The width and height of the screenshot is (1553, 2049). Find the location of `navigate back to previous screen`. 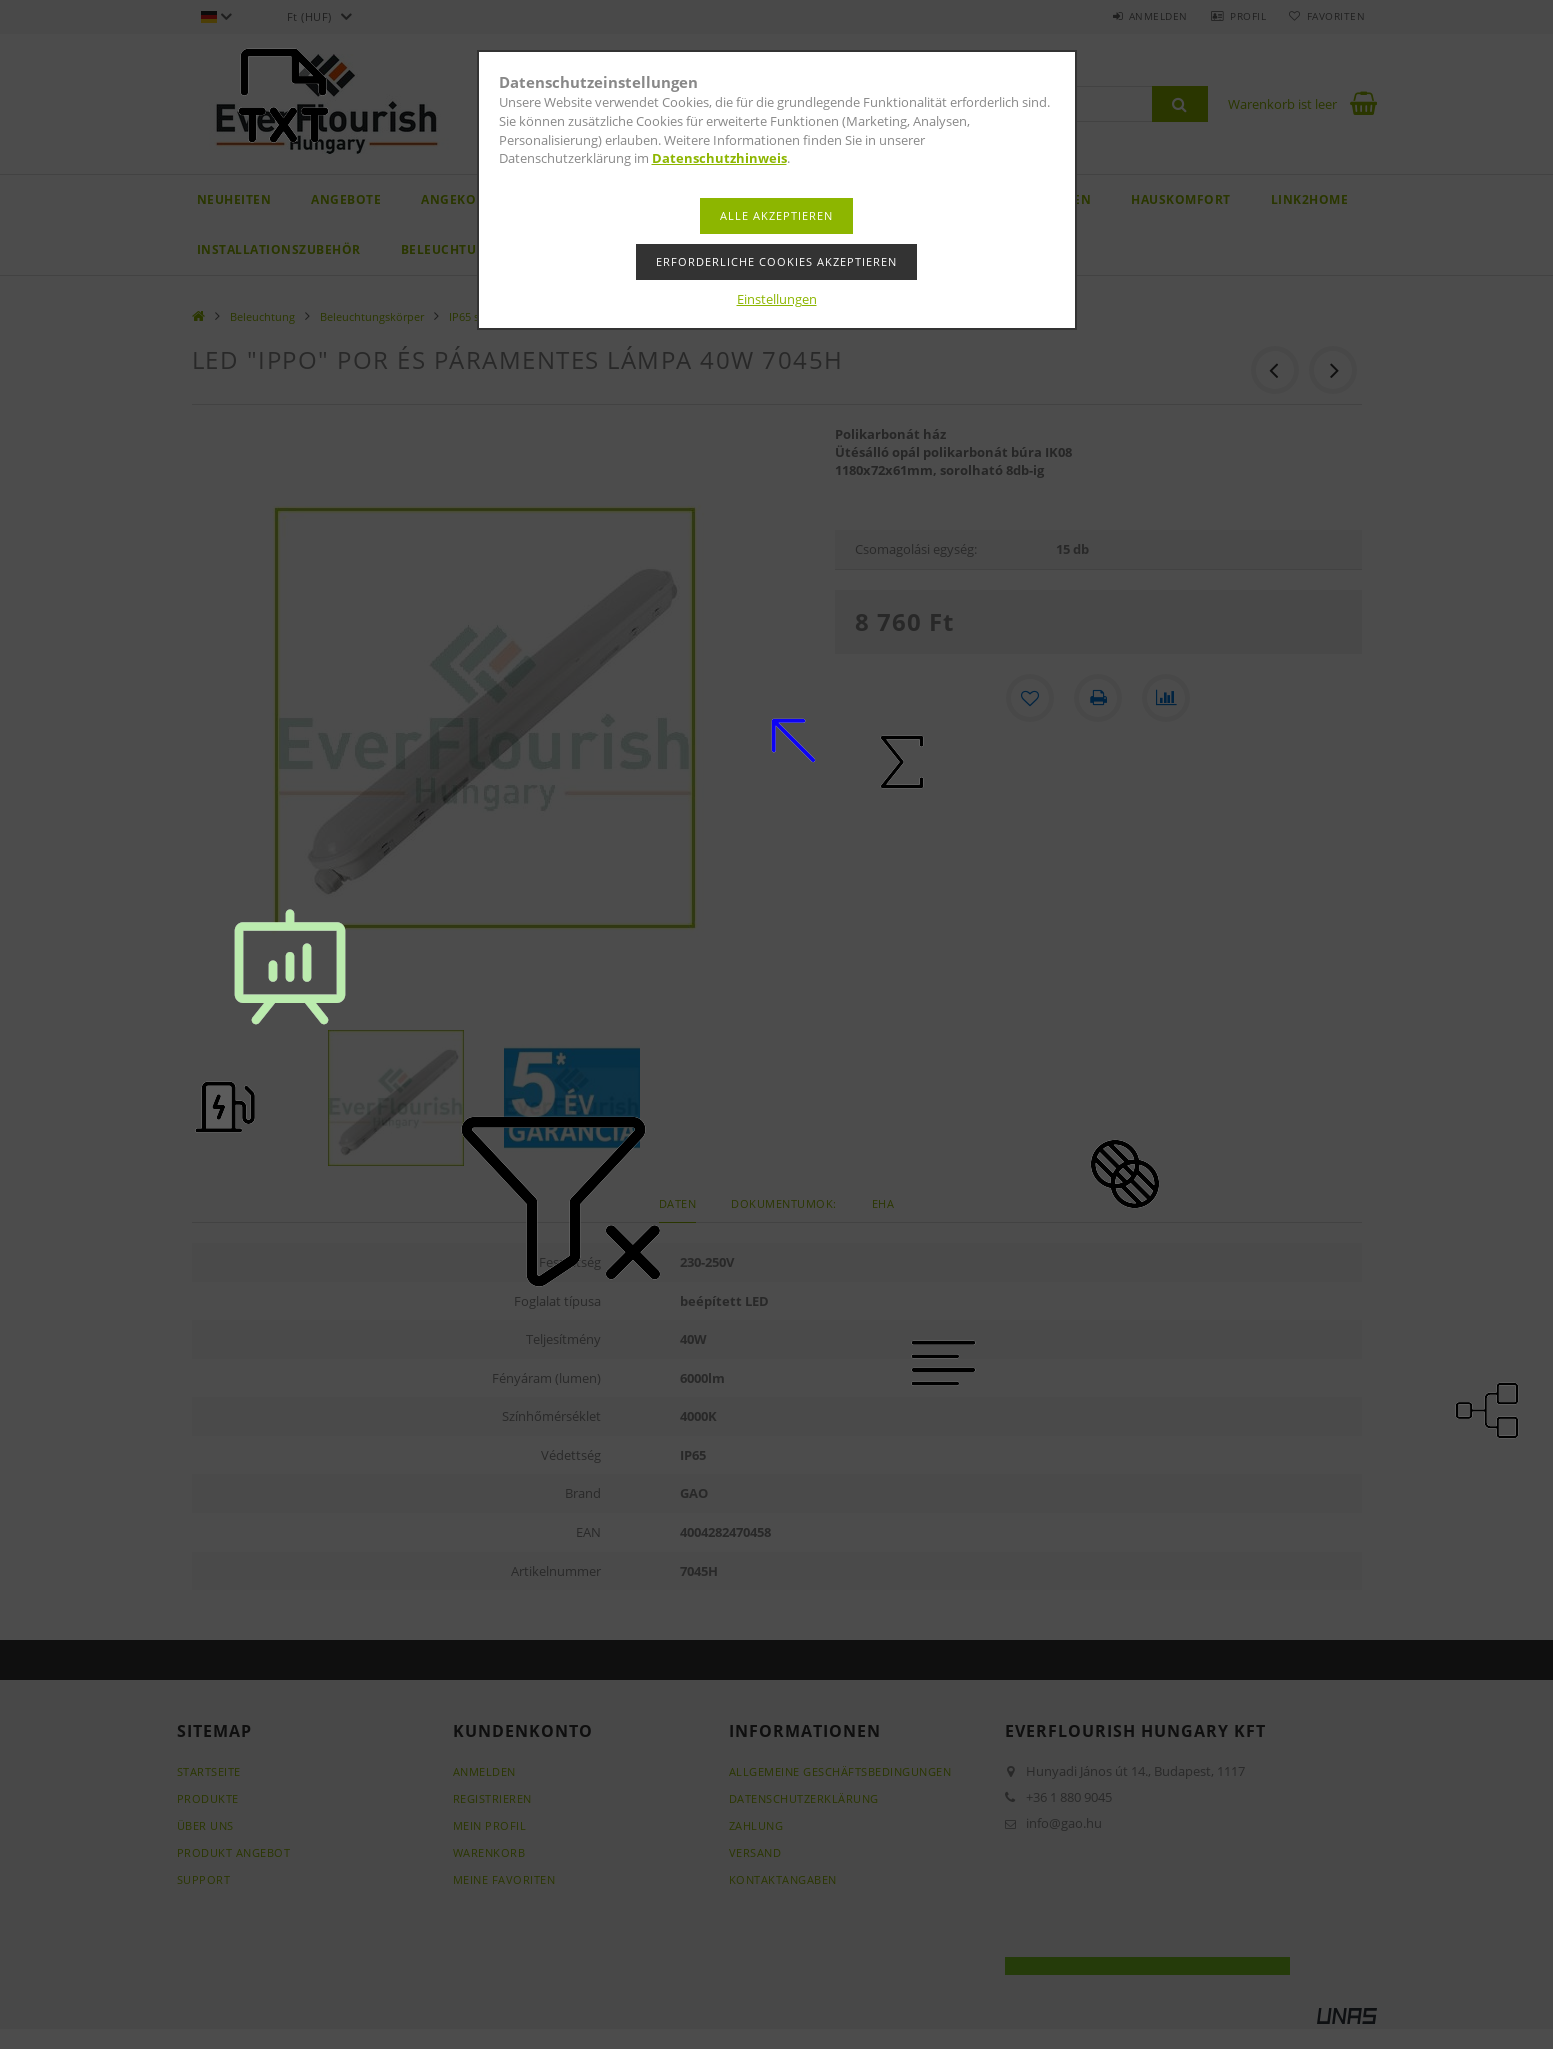

navigate back to previous screen is located at coordinates (793, 740).